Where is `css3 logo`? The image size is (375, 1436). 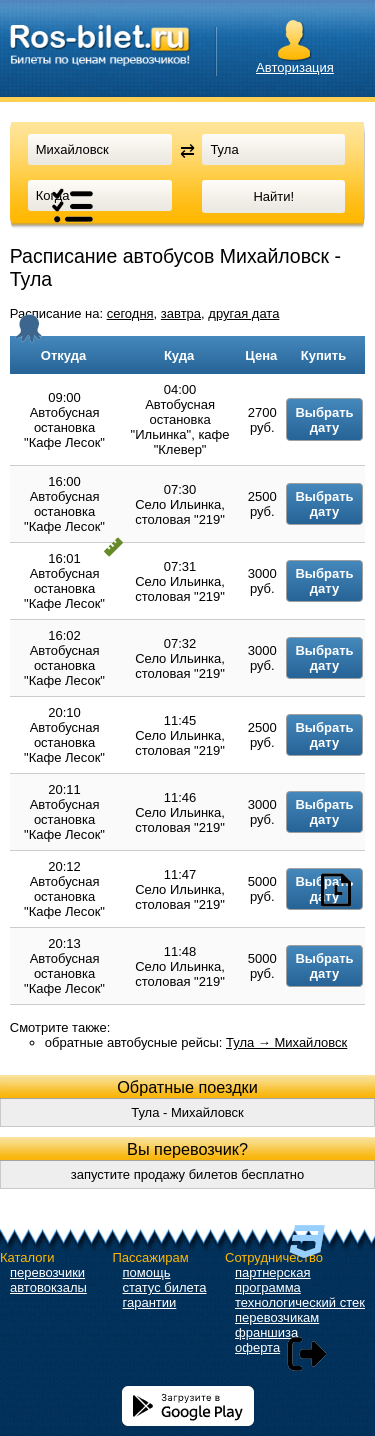 css3 logo is located at coordinates (308, 1241).